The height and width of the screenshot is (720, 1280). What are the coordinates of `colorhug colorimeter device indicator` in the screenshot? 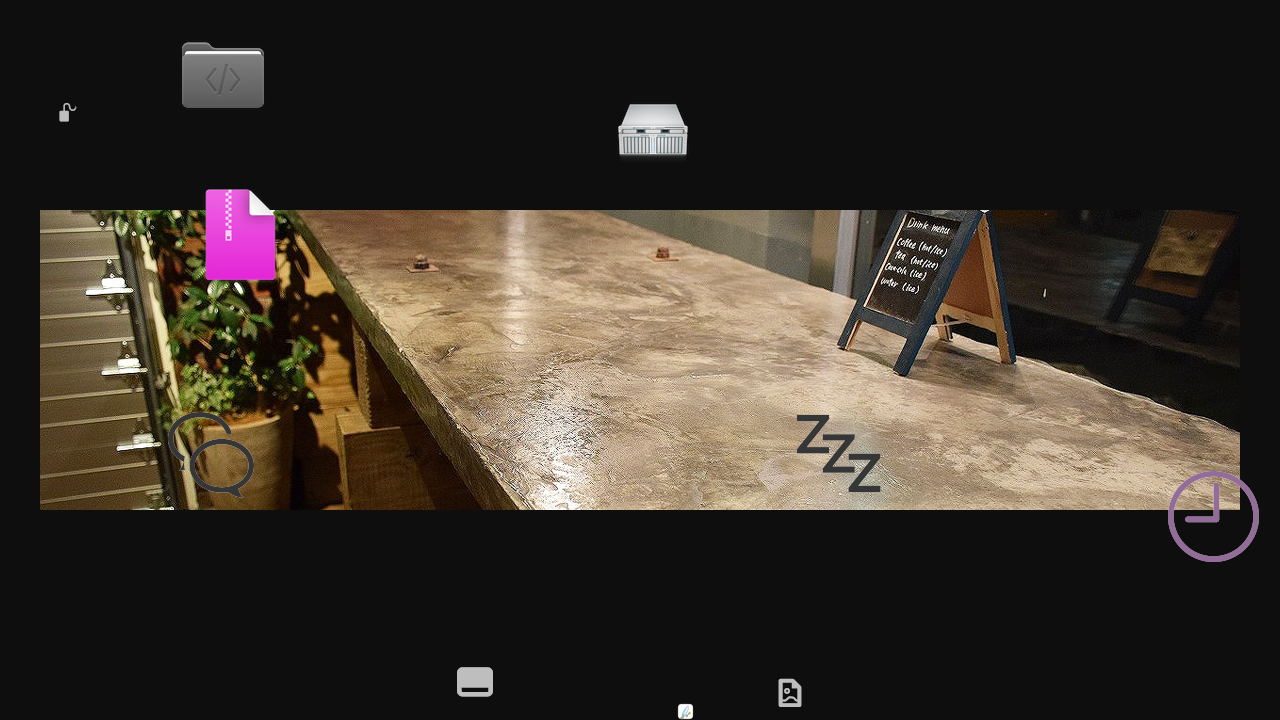 It's located at (67, 113).